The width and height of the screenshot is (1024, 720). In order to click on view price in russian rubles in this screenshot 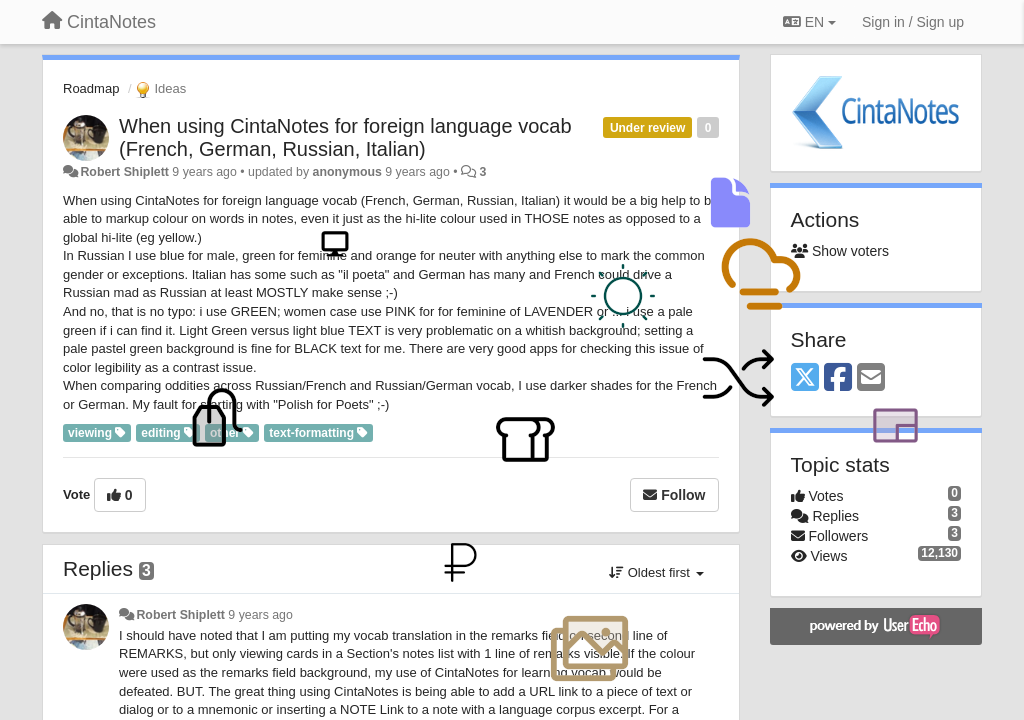, I will do `click(460, 562)`.